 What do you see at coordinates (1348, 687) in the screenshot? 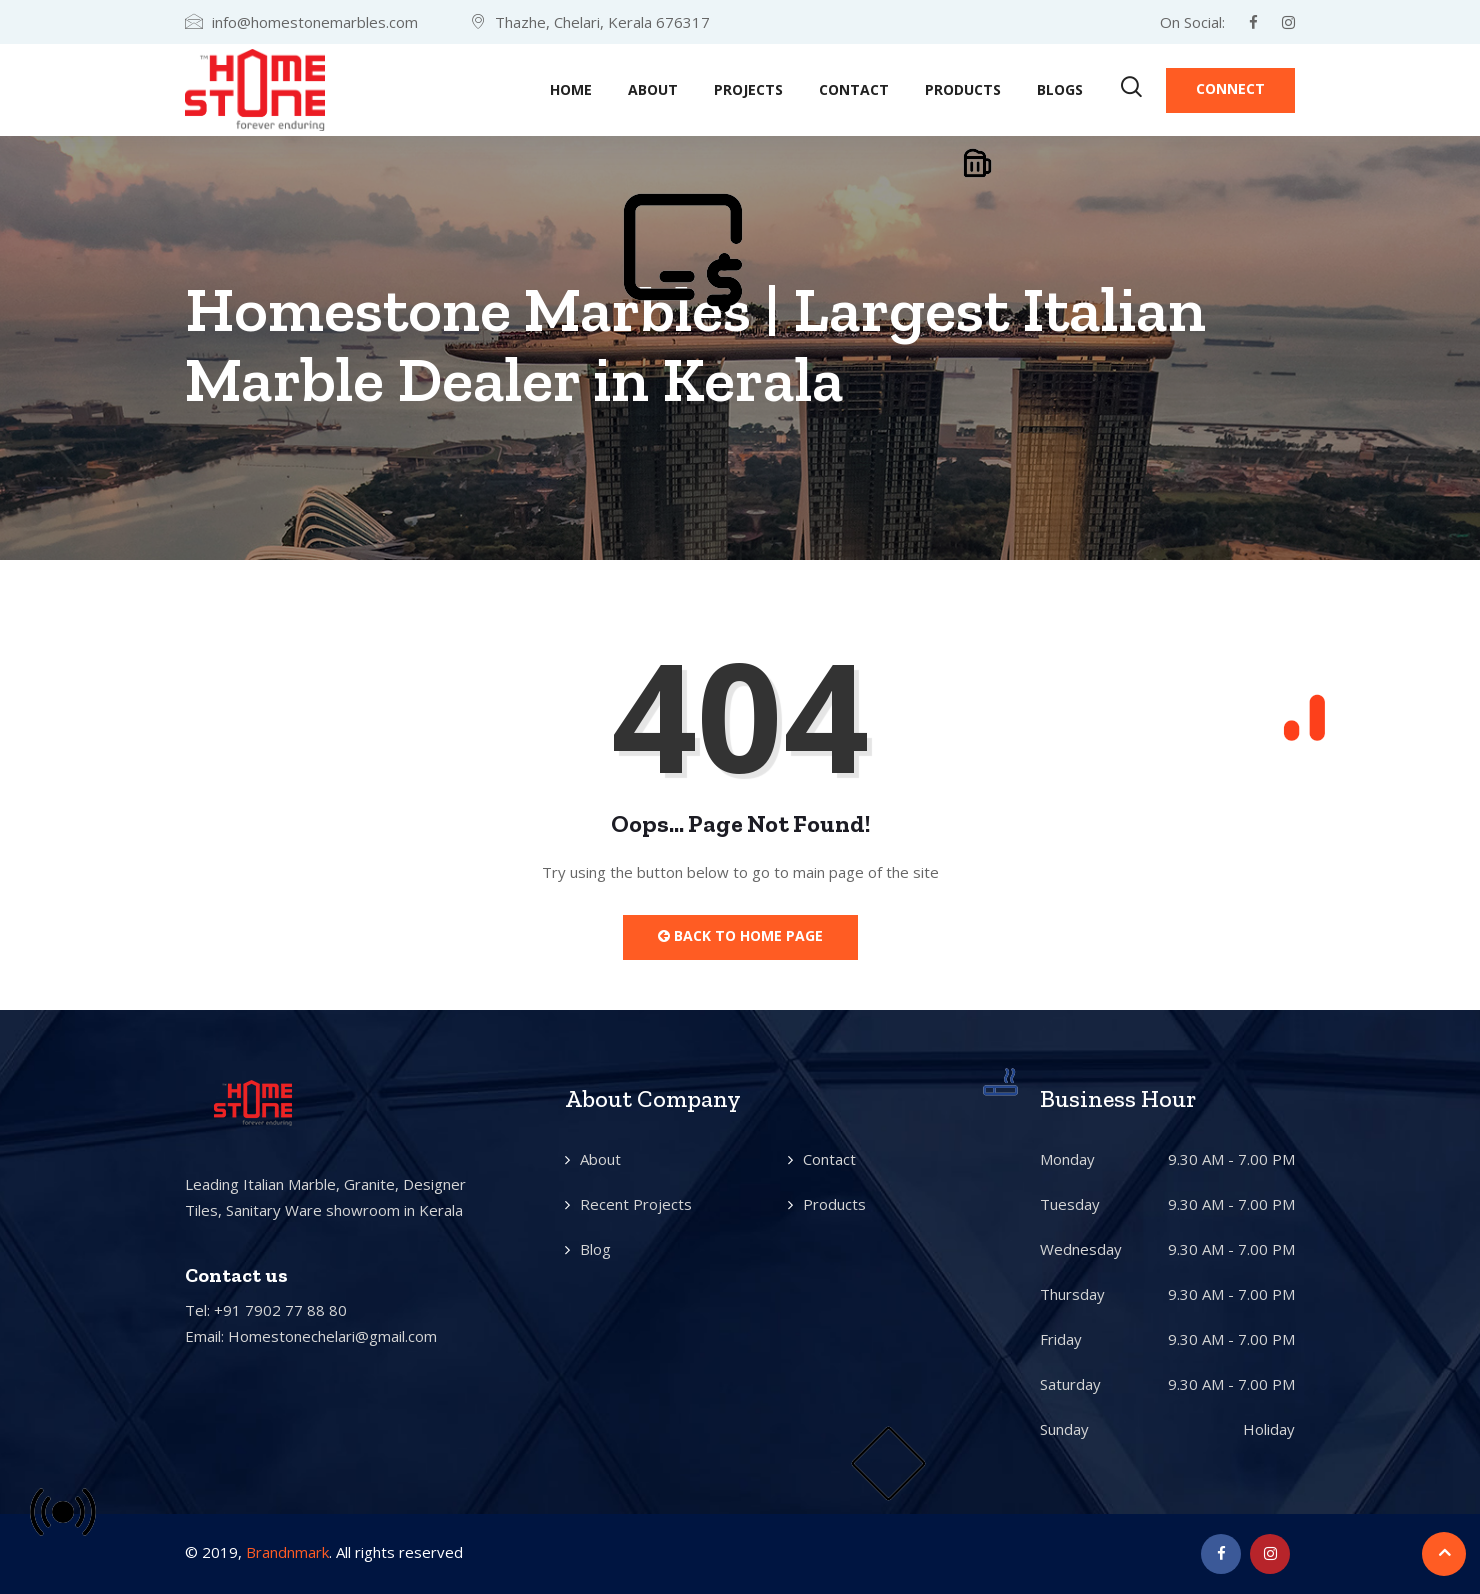
I see `indicates weak cellular signal strength` at bounding box center [1348, 687].